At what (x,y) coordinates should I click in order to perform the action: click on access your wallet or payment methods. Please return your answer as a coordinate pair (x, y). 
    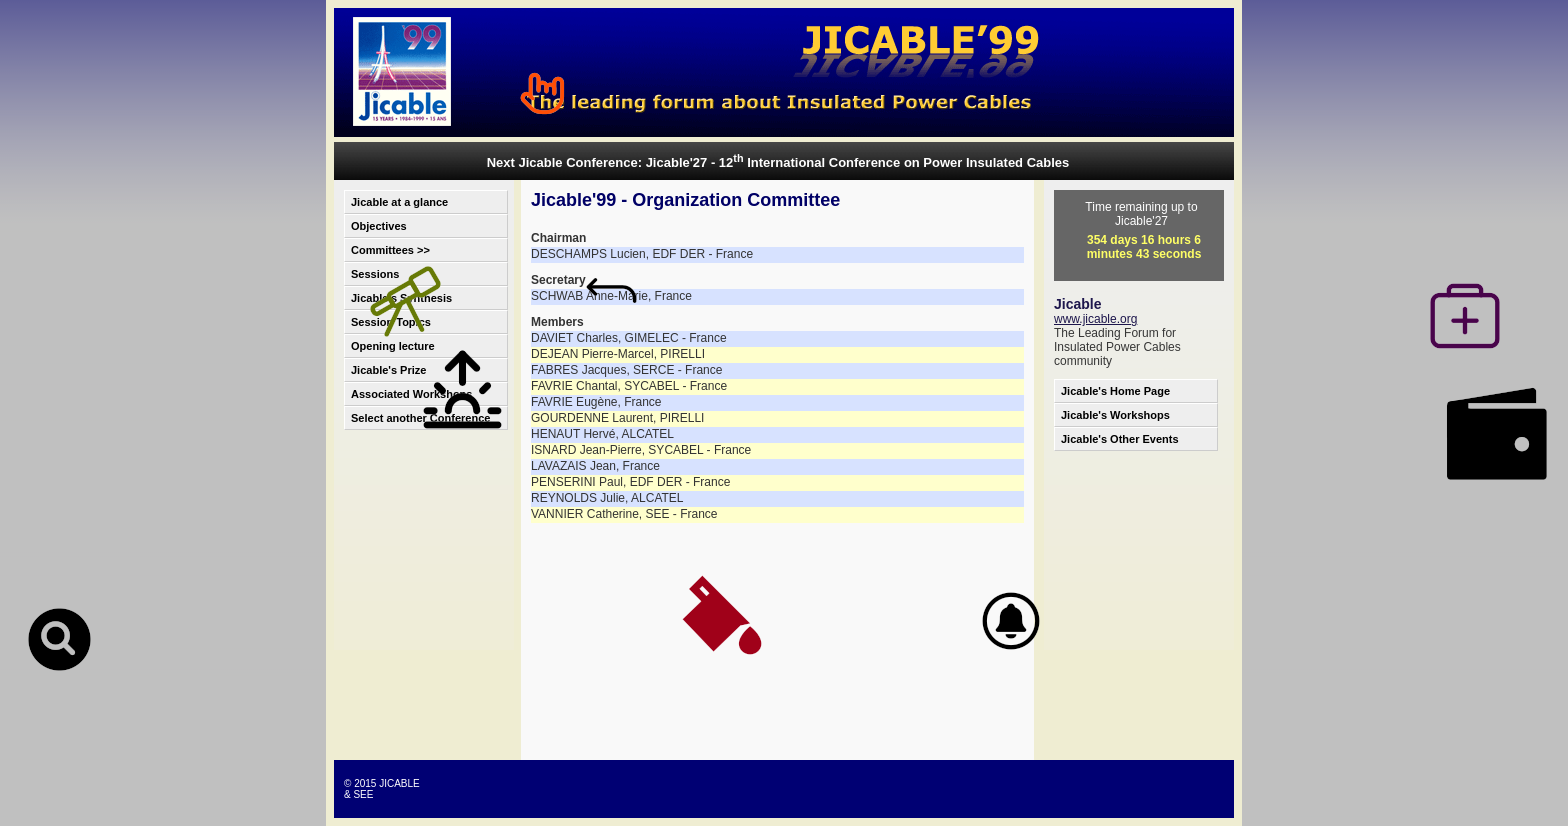
    Looking at the image, I should click on (1497, 437).